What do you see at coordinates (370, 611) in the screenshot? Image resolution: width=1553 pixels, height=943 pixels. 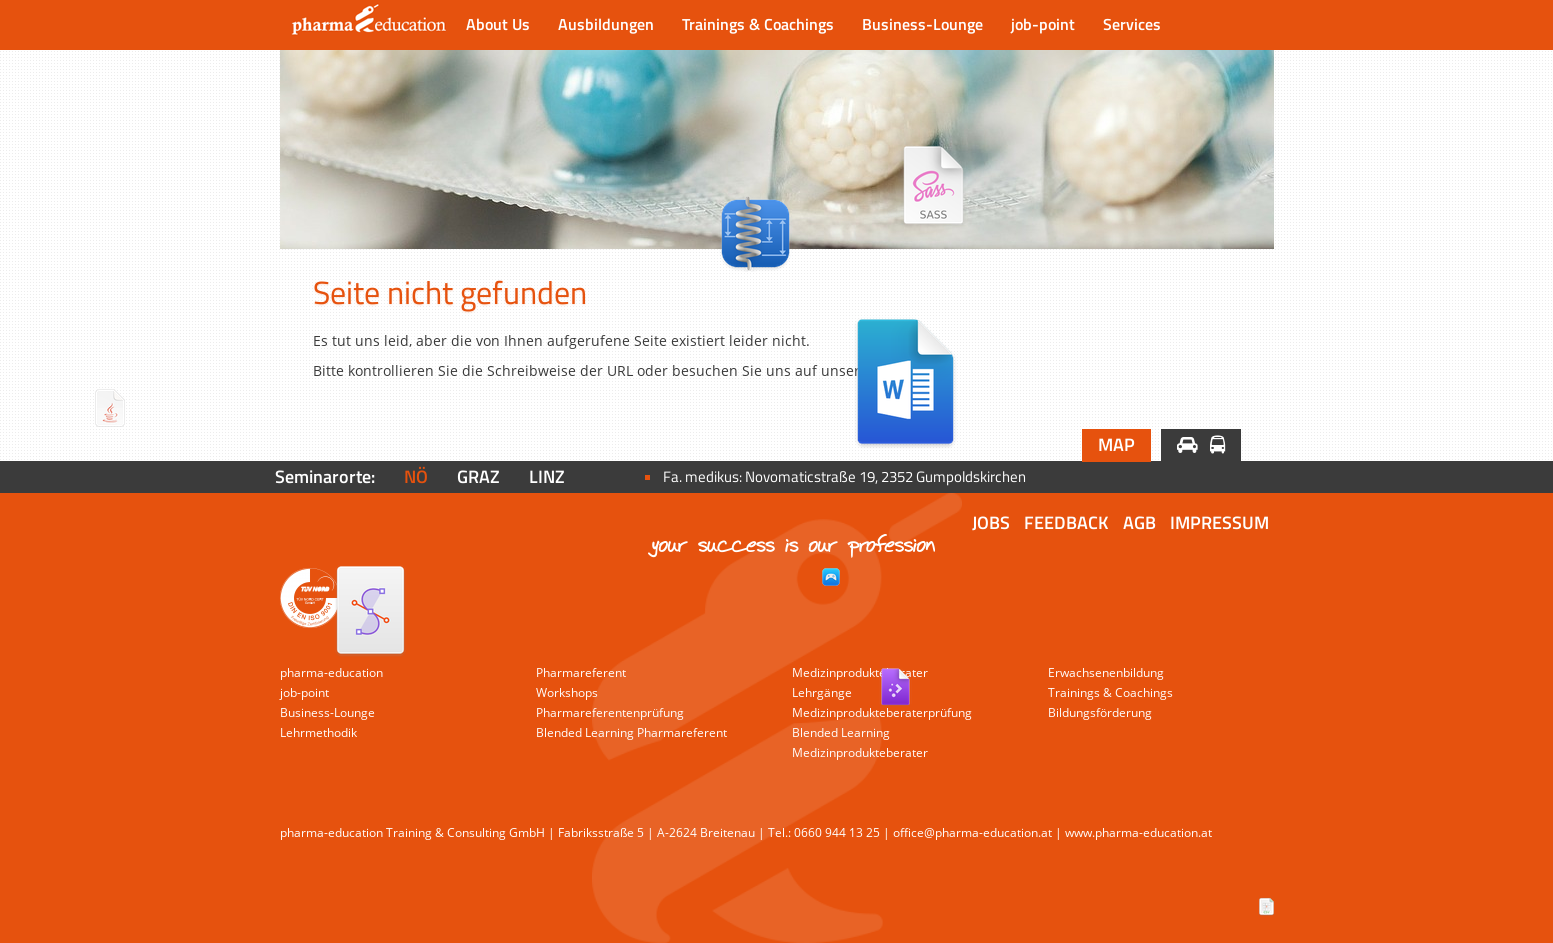 I see `open a drawing template file` at bounding box center [370, 611].